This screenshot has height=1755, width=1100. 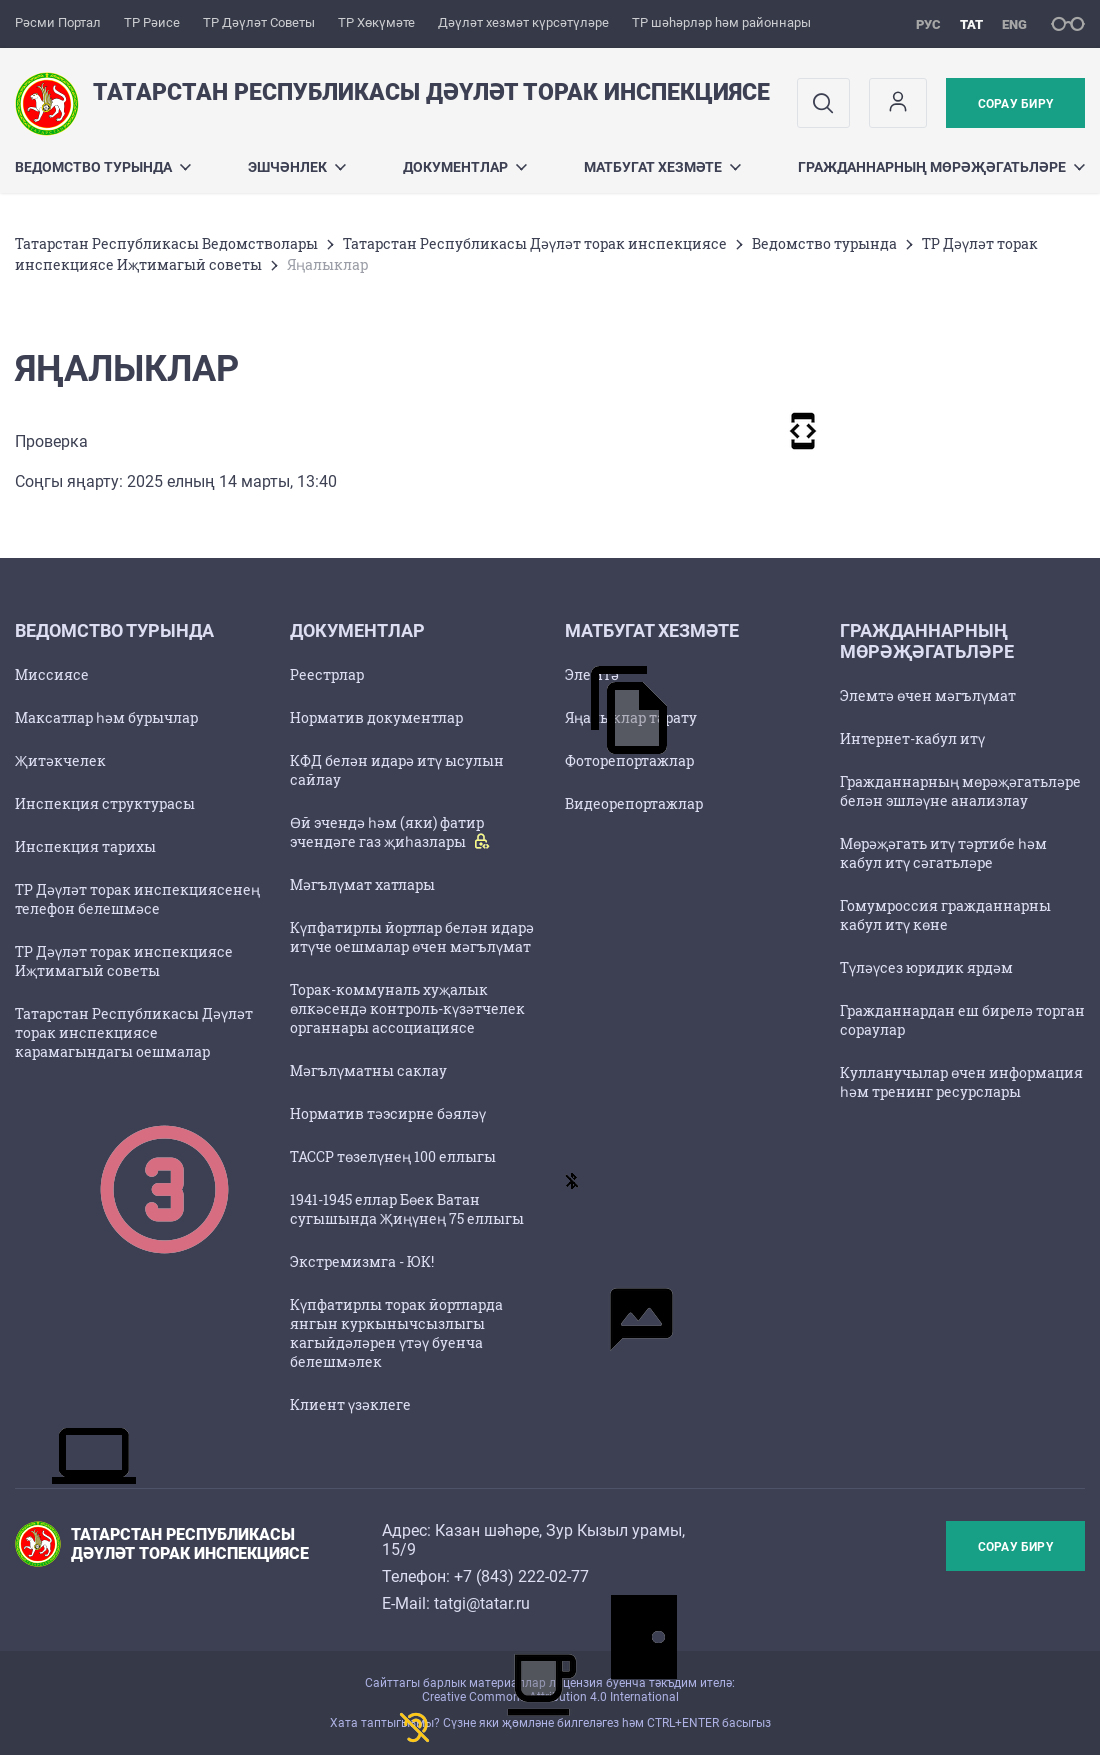 What do you see at coordinates (481, 841) in the screenshot?
I see `access code-protected security settings` at bounding box center [481, 841].